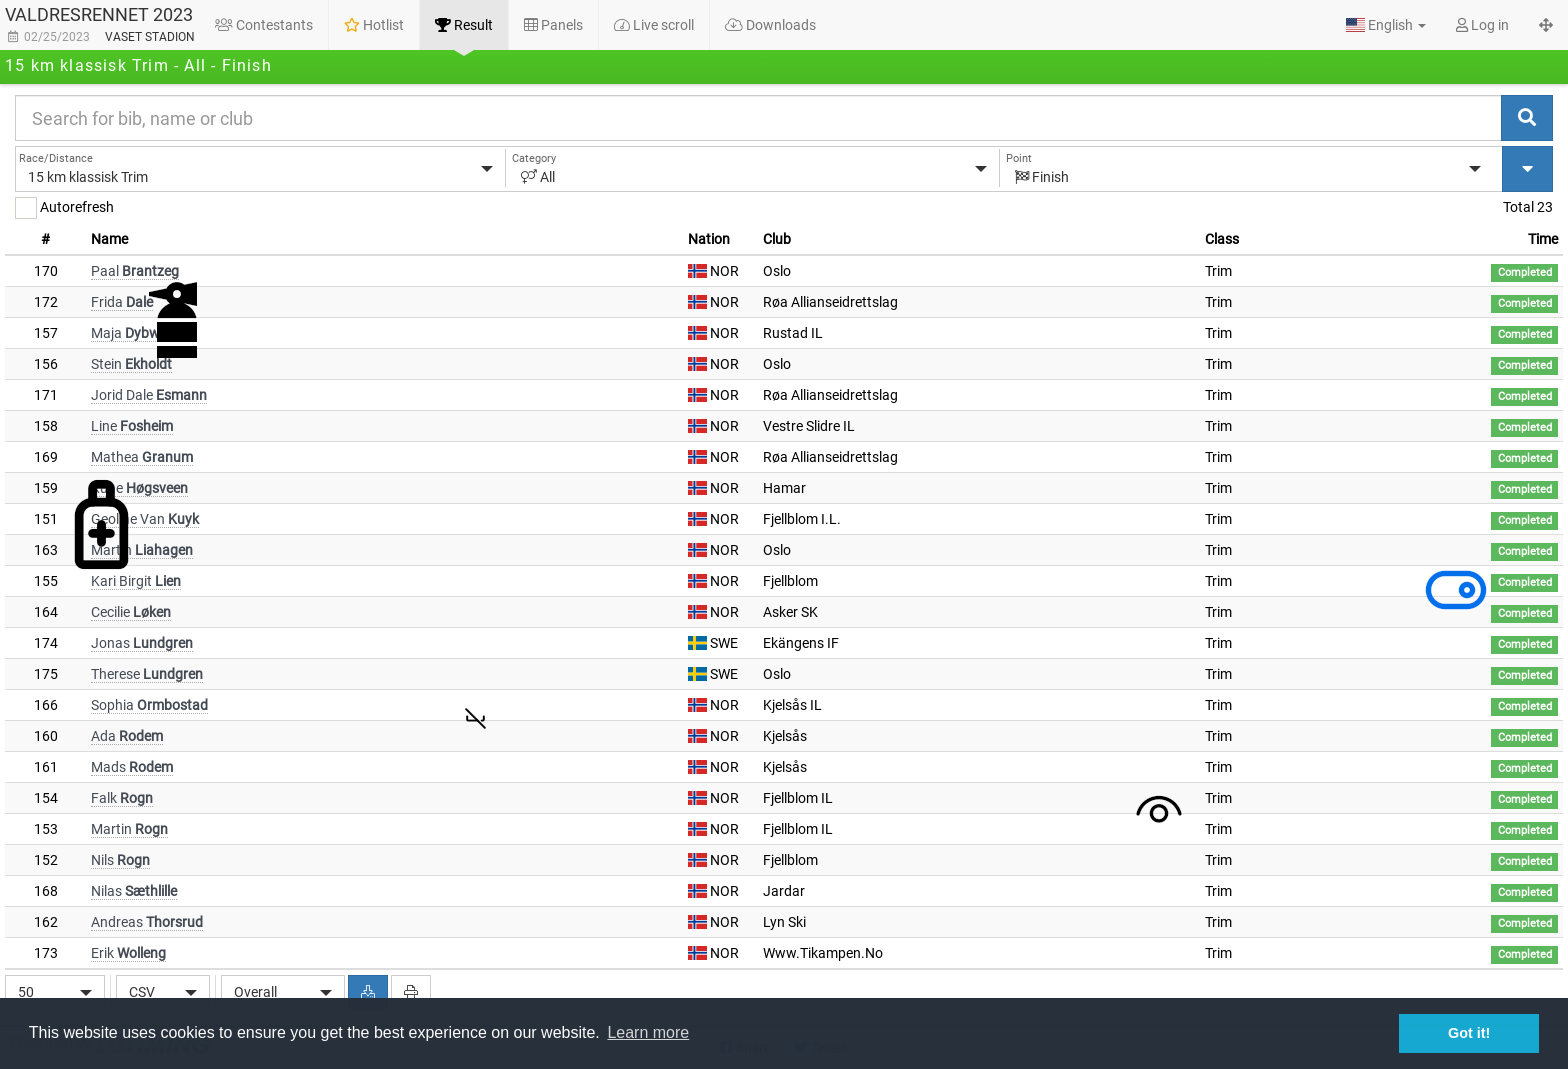  Describe the element at coordinates (177, 318) in the screenshot. I see `indicates fire safety equipment location` at that location.